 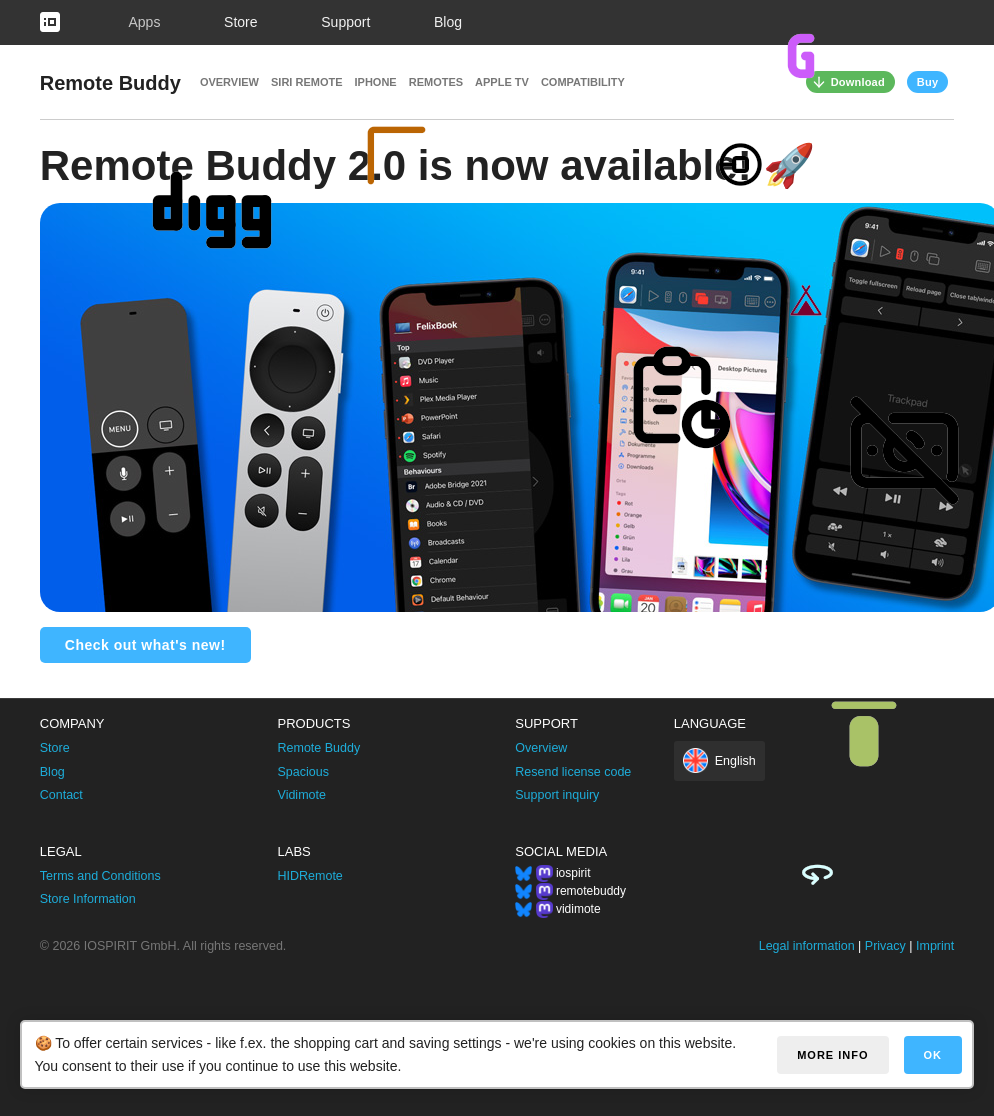 I want to click on rotate to view 360-degree content, so click(x=817, y=872).